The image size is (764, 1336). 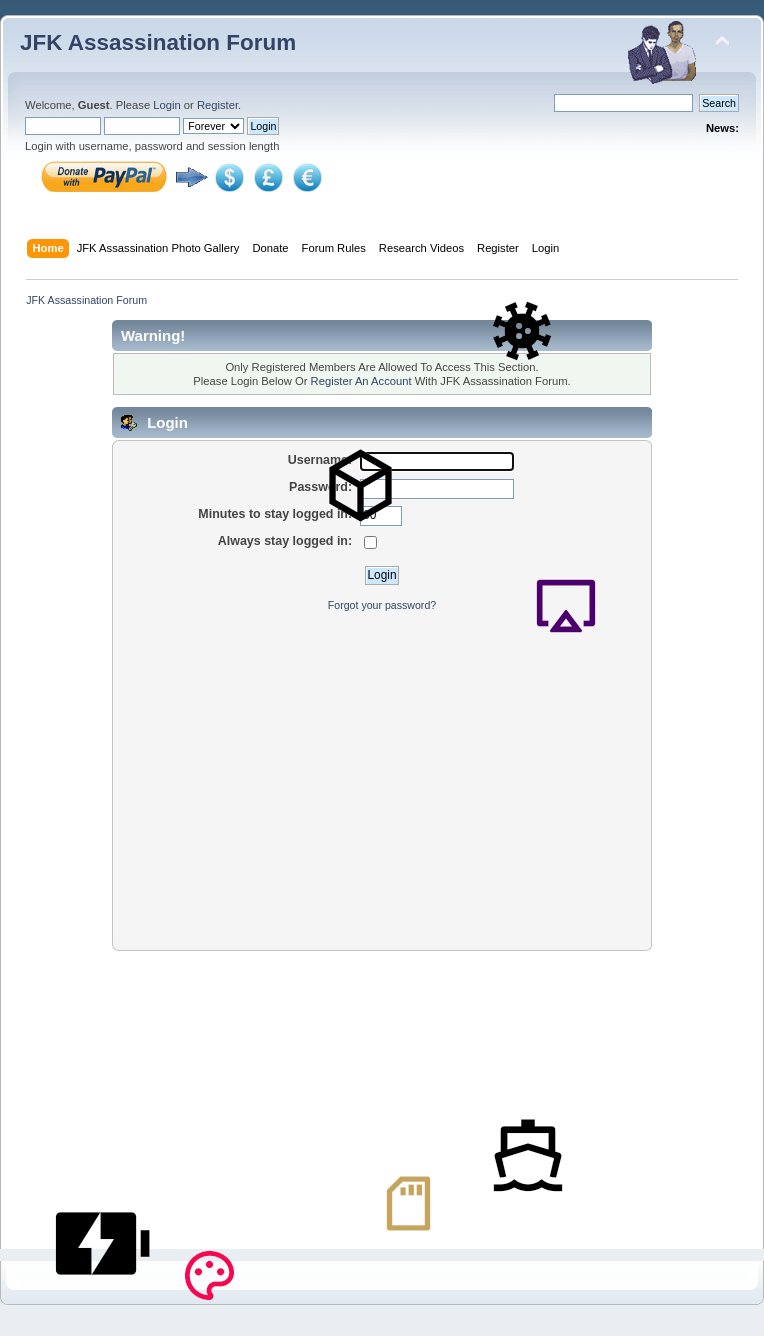 What do you see at coordinates (360, 485) in the screenshot?
I see `view 3d objects or models` at bounding box center [360, 485].